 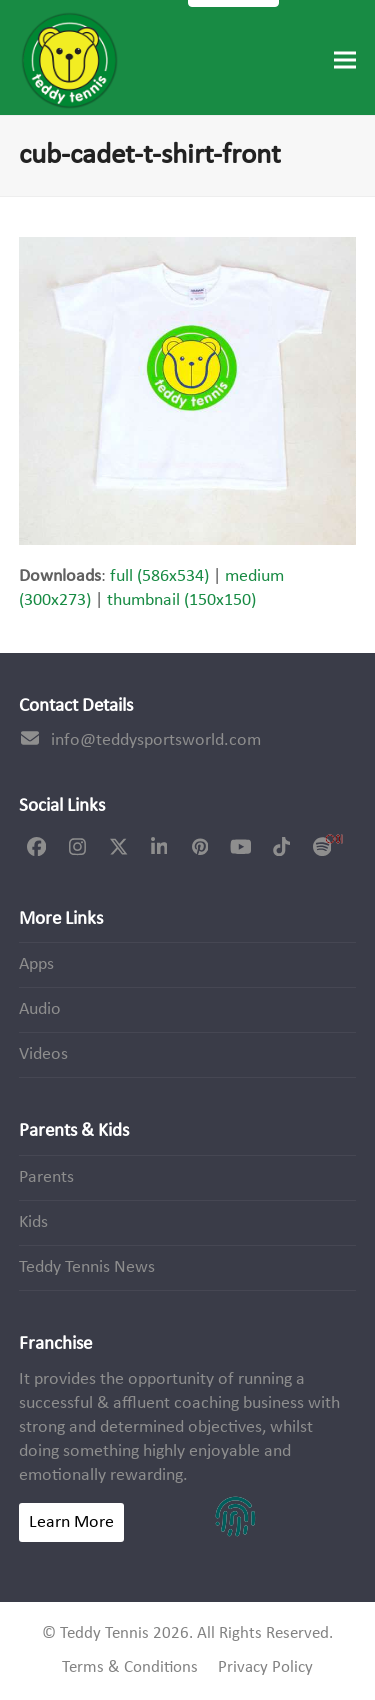 What do you see at coordinates (334, 839) in the screenshot?
I see `link to medium profile or article` at bounding box center [334, 839].